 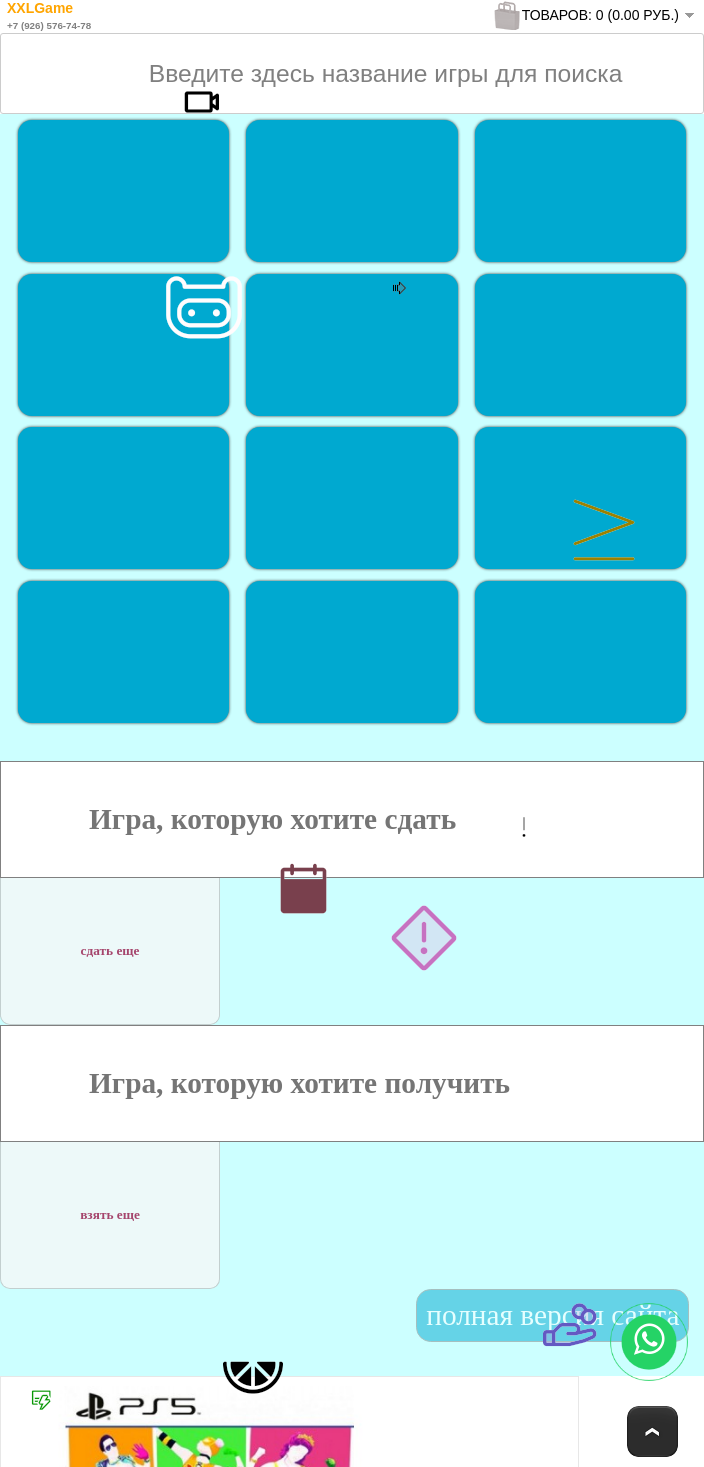 What do you see at coordinates (399, 288) in the screenshot?
I see `skip forward or advance to next item` at bounding box center [399, 288].